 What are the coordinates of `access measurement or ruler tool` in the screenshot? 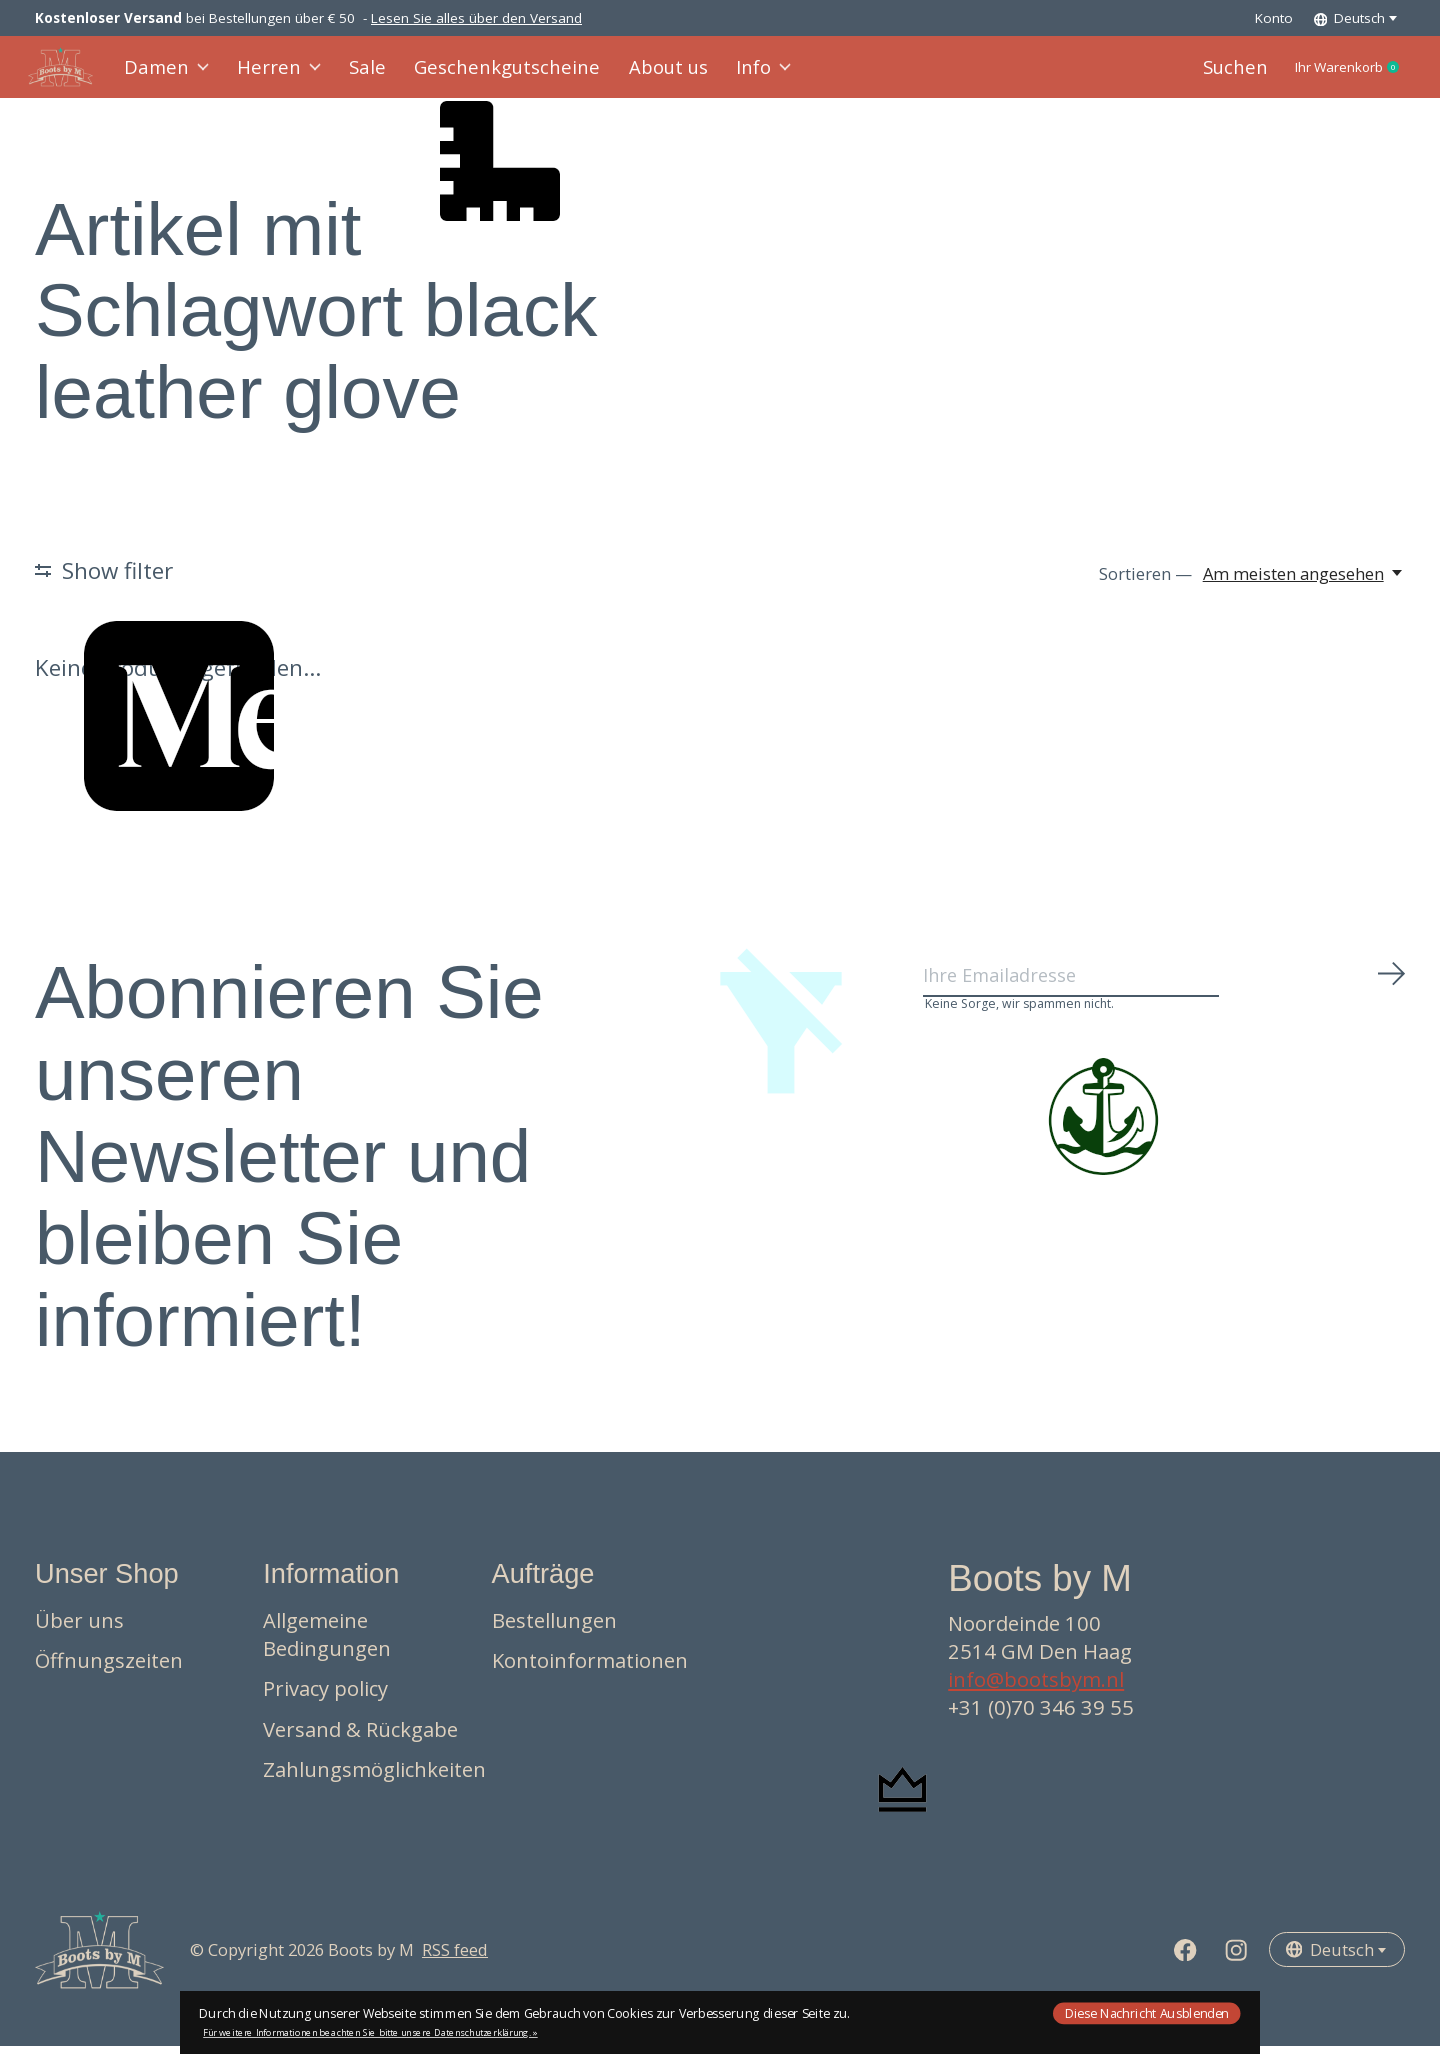 It's located at (500, 161).